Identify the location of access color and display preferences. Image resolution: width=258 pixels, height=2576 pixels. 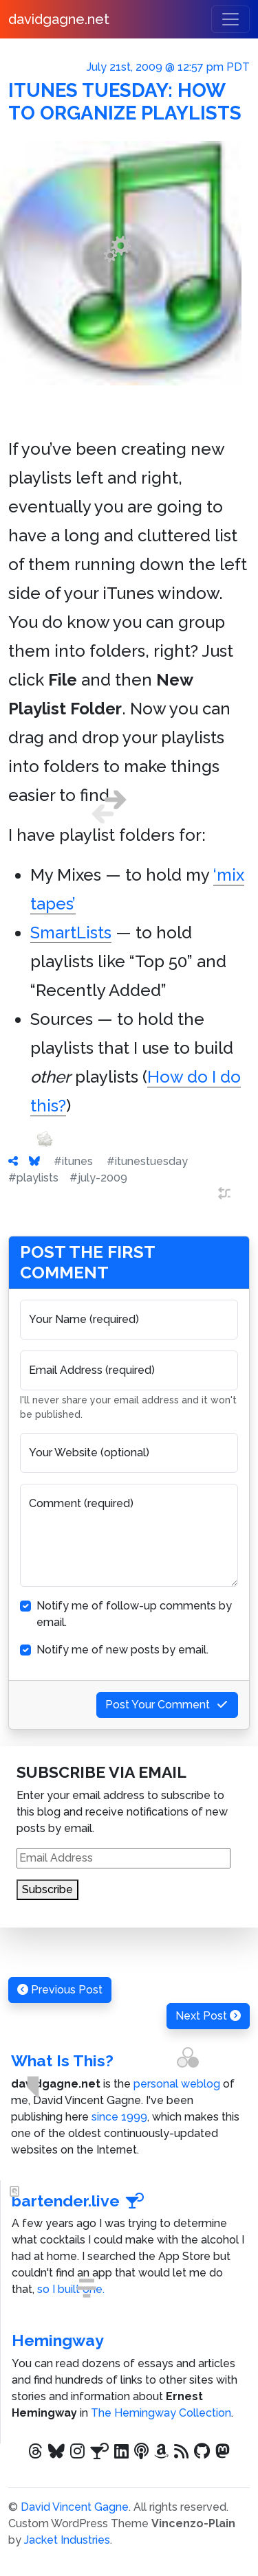
(188, 2057).